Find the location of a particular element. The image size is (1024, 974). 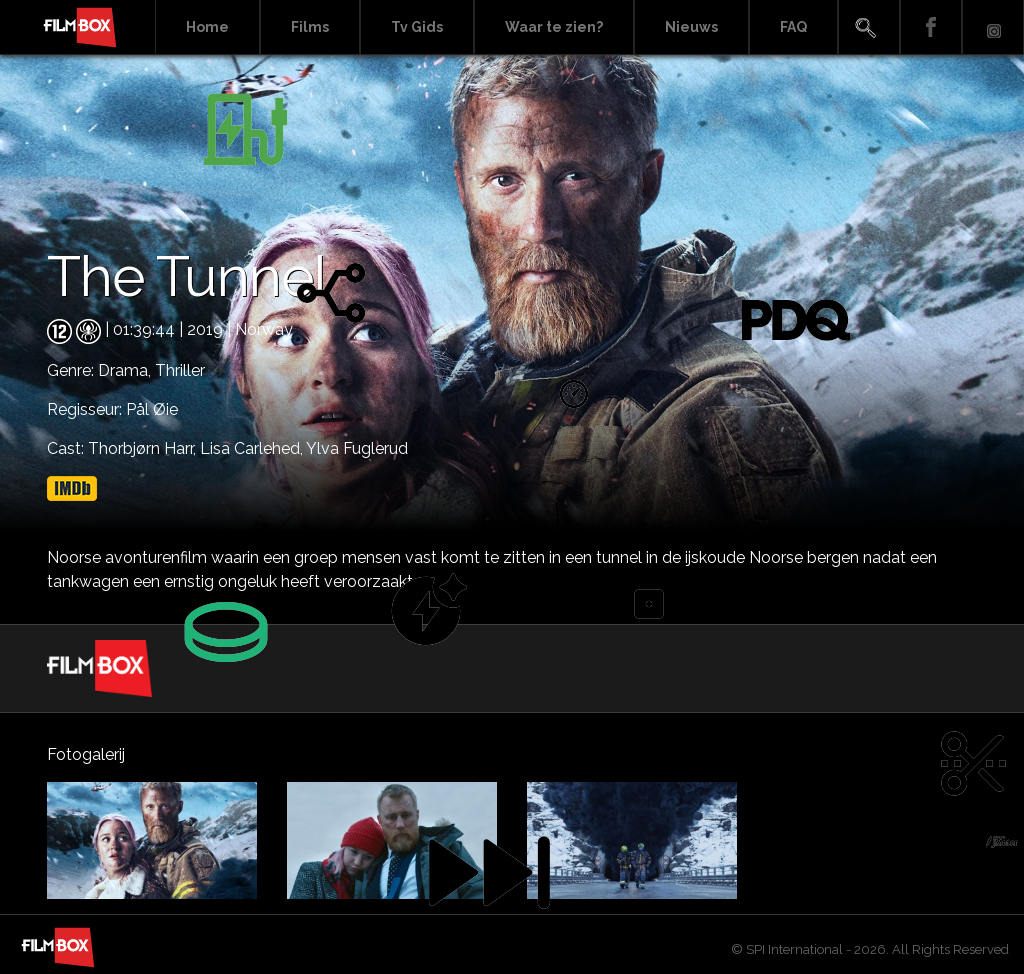

access the dashboard is located at coordinates (574, 394).